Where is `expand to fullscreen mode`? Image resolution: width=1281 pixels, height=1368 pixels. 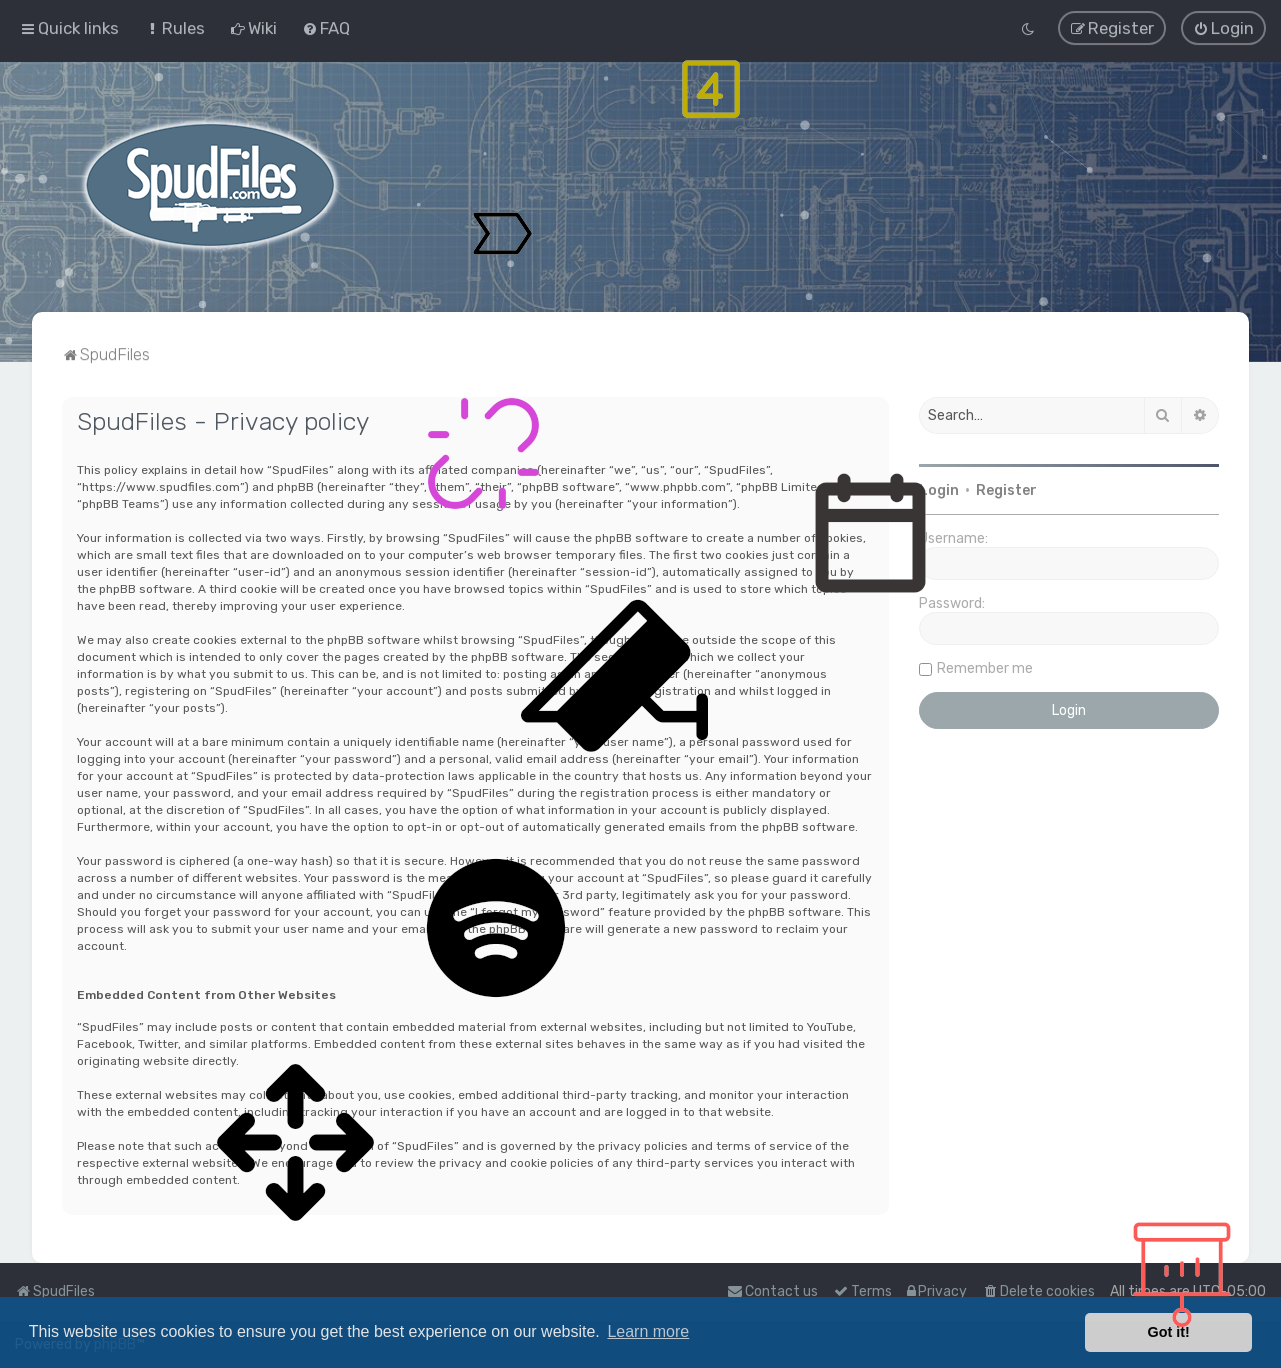
expand to fullscreen mode is located at coordinates (295, 1142).